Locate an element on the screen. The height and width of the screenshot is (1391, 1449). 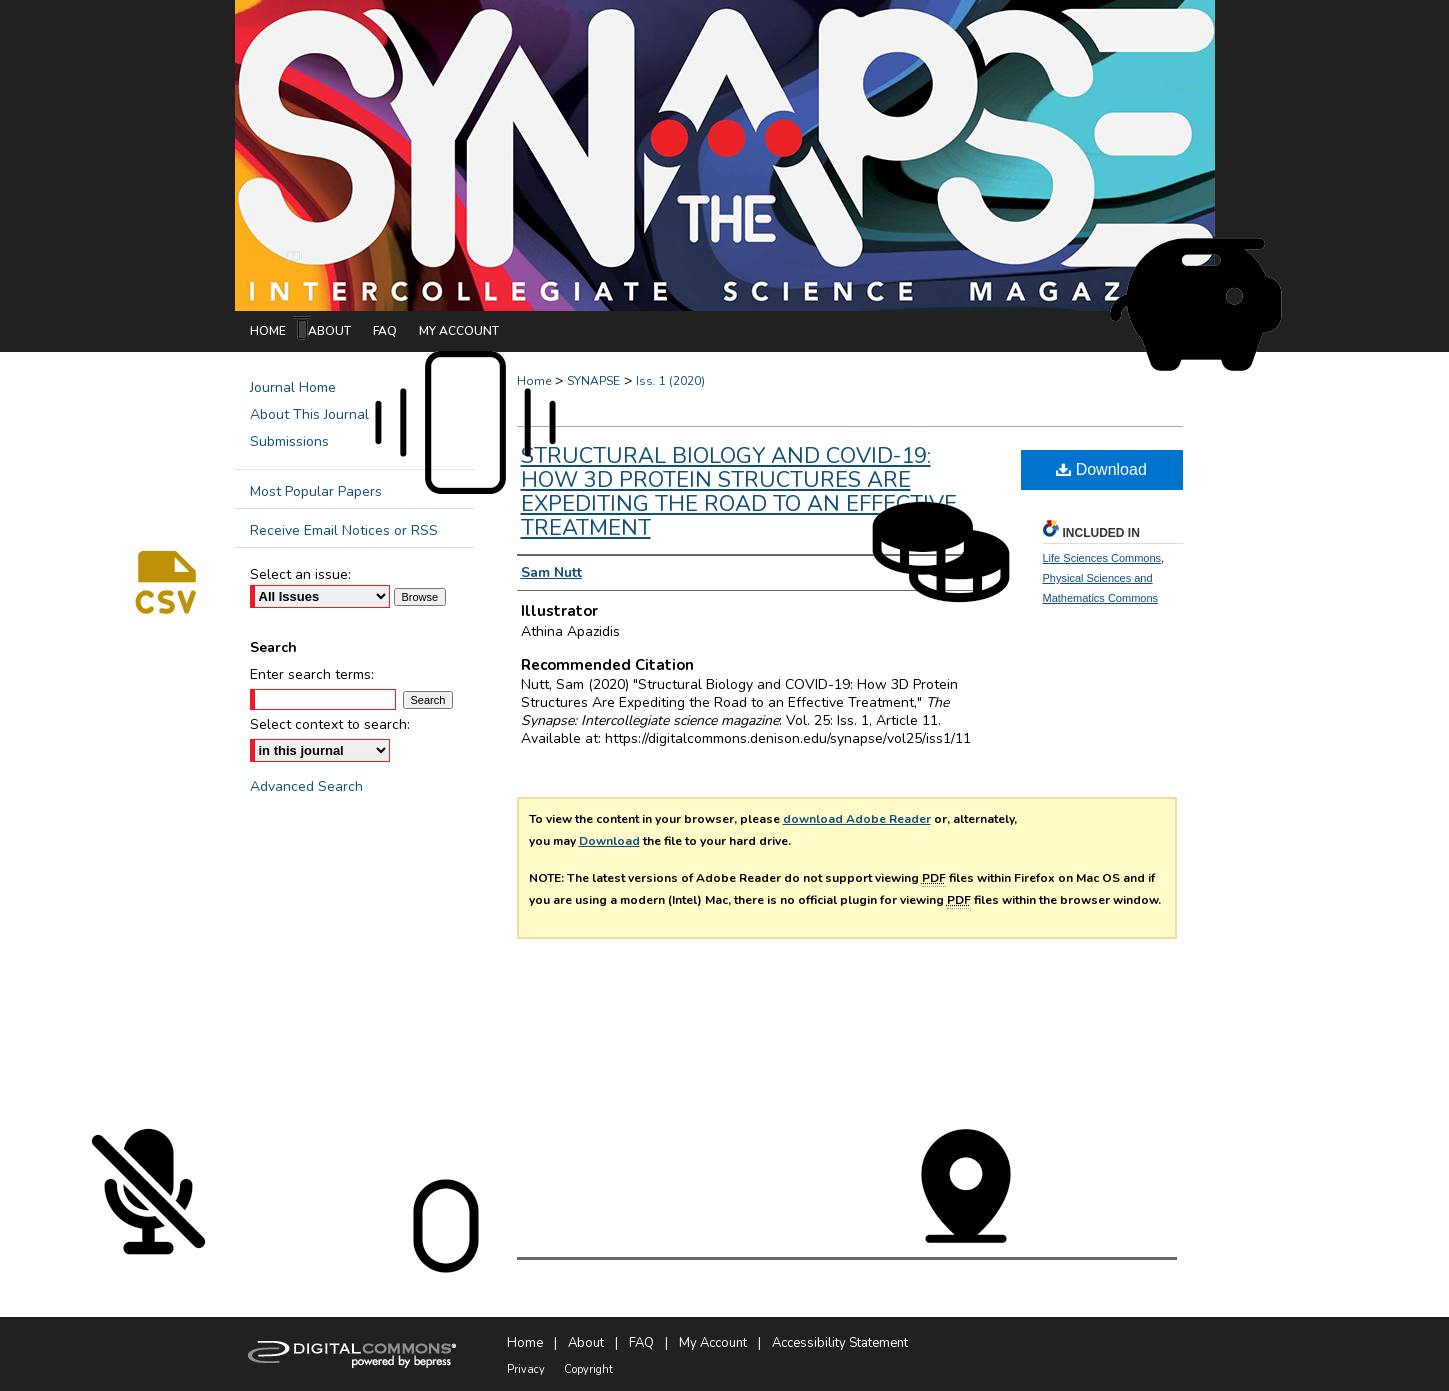
indicates low battery warning is located at coordinates (294, 256).